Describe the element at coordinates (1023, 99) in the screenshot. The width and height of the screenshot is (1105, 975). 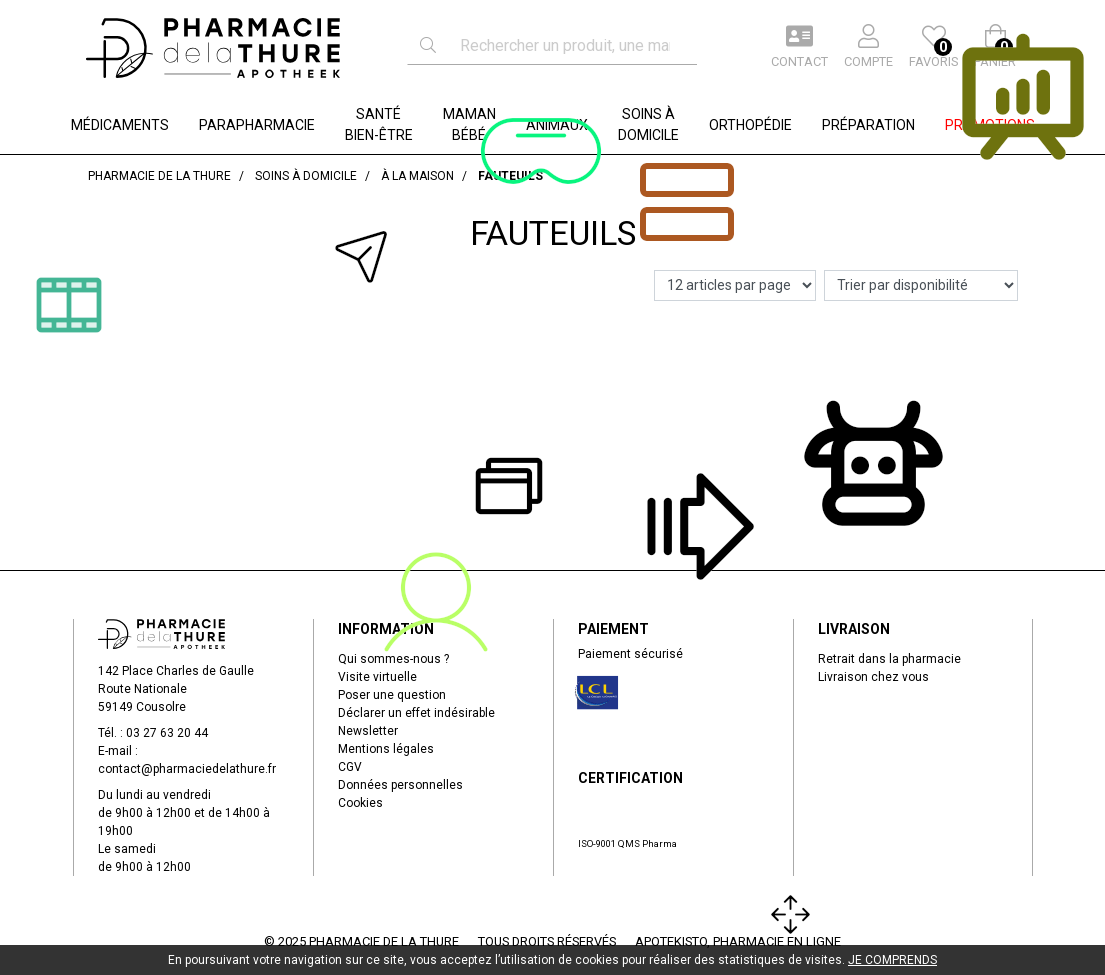
I see `view presentation with chart data` at that location.